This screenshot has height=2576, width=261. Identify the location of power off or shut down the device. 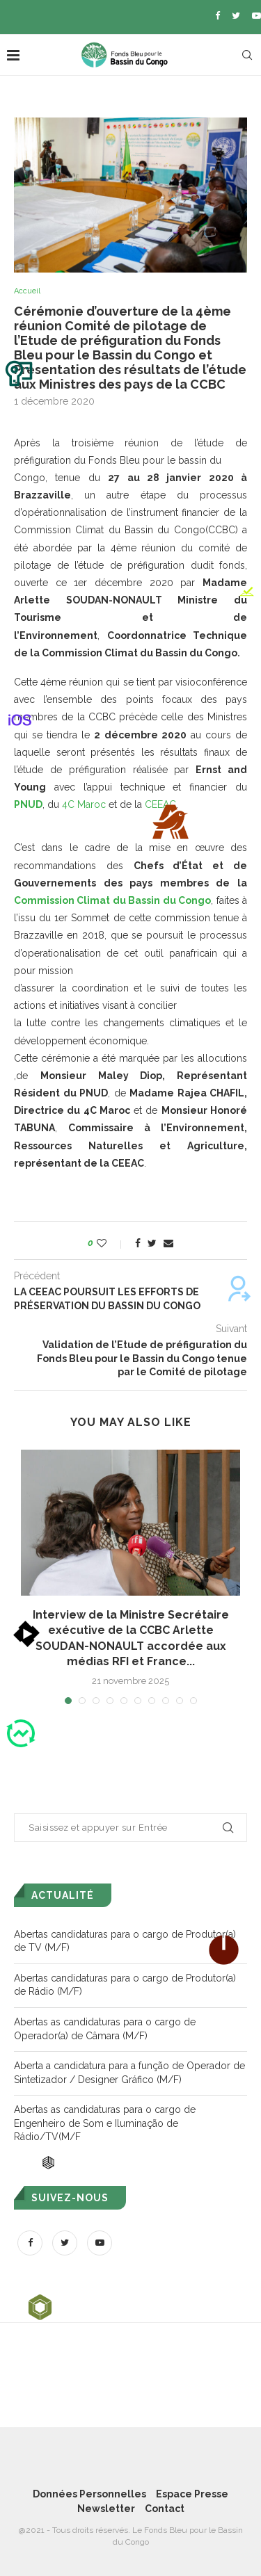
(223, 1950).